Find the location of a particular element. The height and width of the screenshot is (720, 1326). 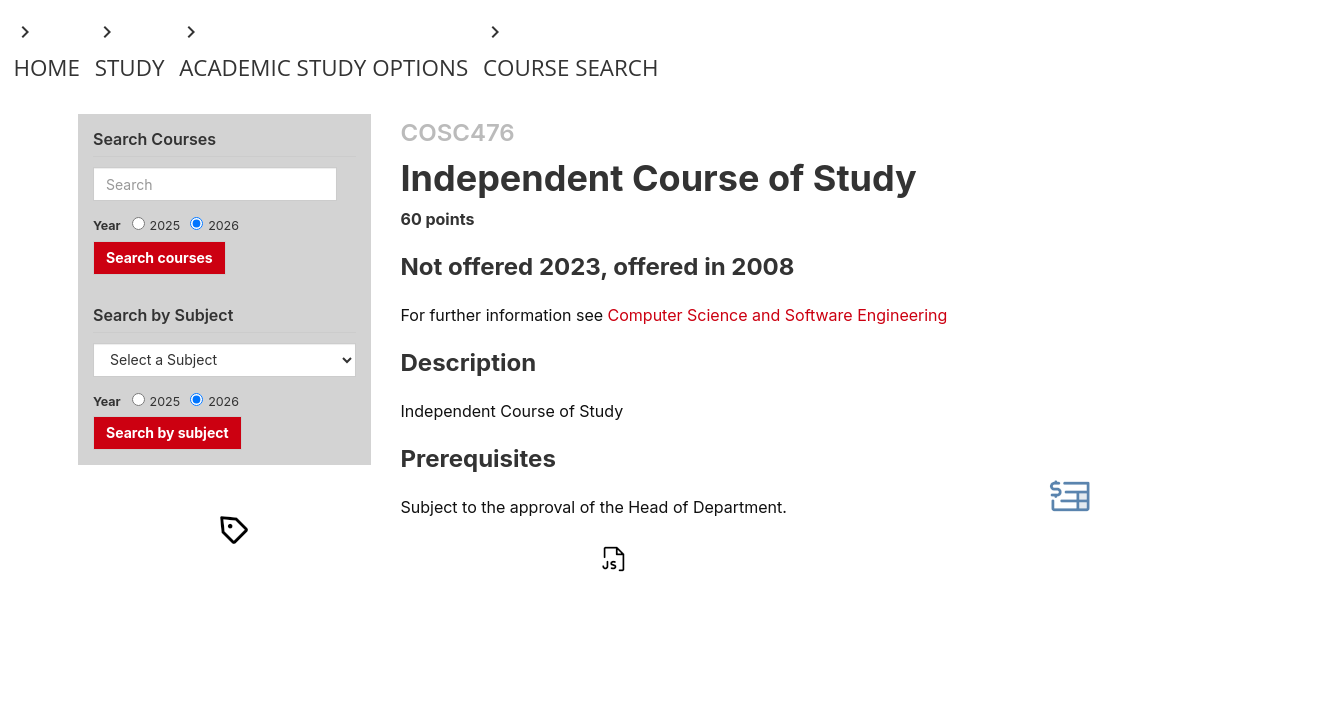

view or manage invoices is located at coordinates (1070, 496).